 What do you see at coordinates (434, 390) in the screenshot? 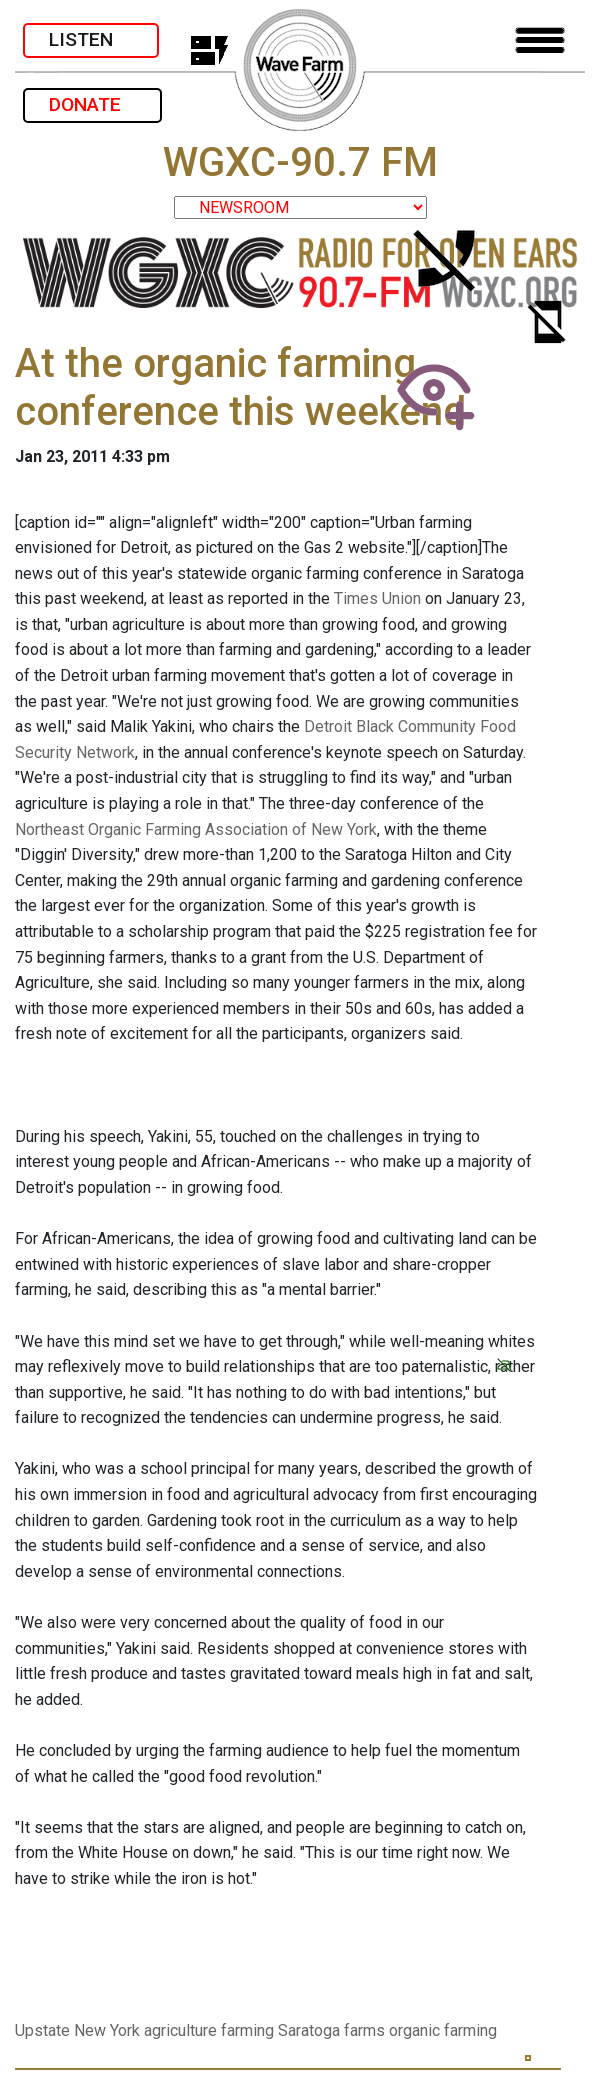
I see `add to watchlist` at bounding box center [434, 390].